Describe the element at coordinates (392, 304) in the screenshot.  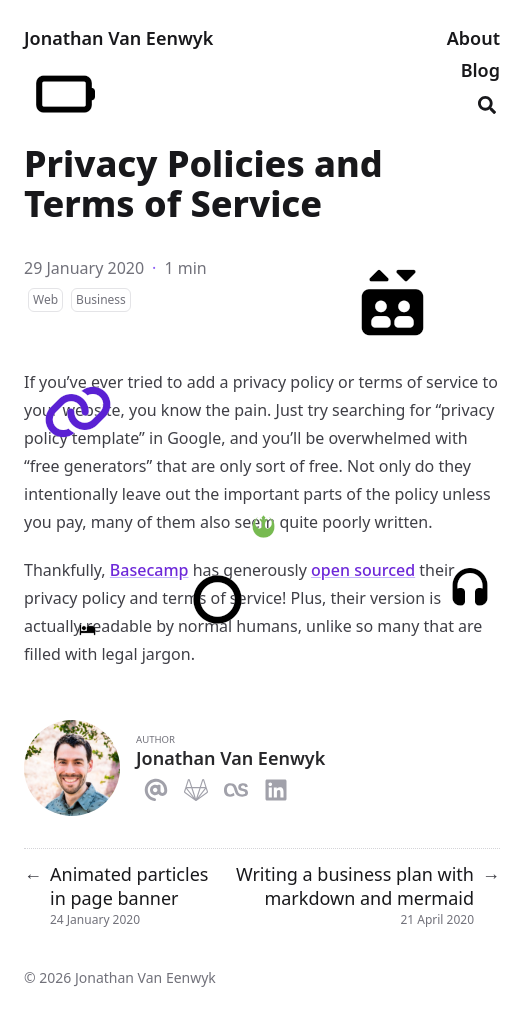
I see `indicates elevator access nearby` at that location.